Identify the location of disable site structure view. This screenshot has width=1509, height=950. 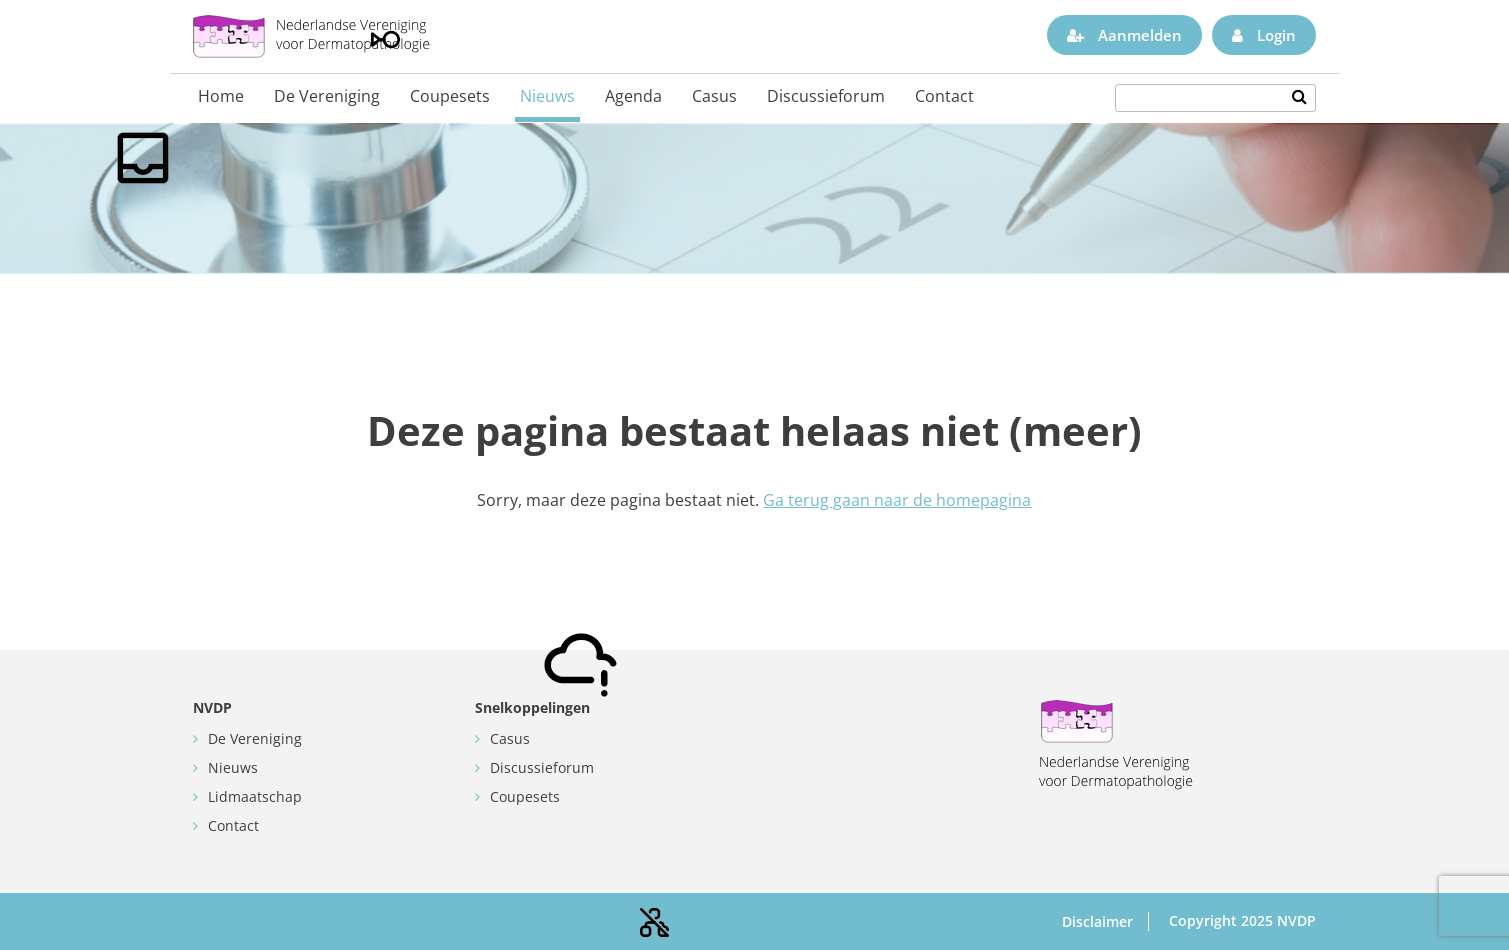
(654, 922).